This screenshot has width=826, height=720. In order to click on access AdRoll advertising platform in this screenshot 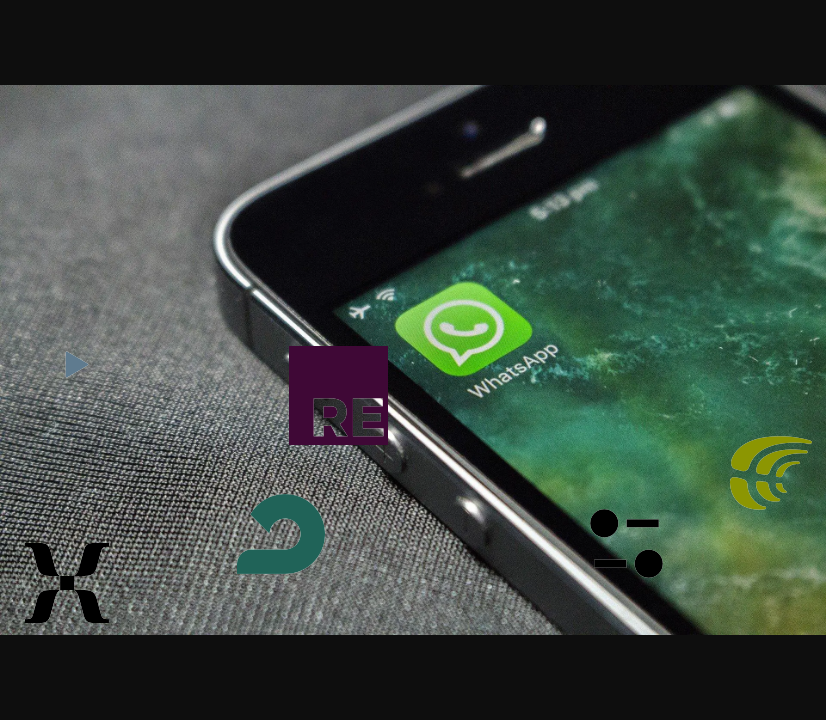, I will do `click(281, 534)`.